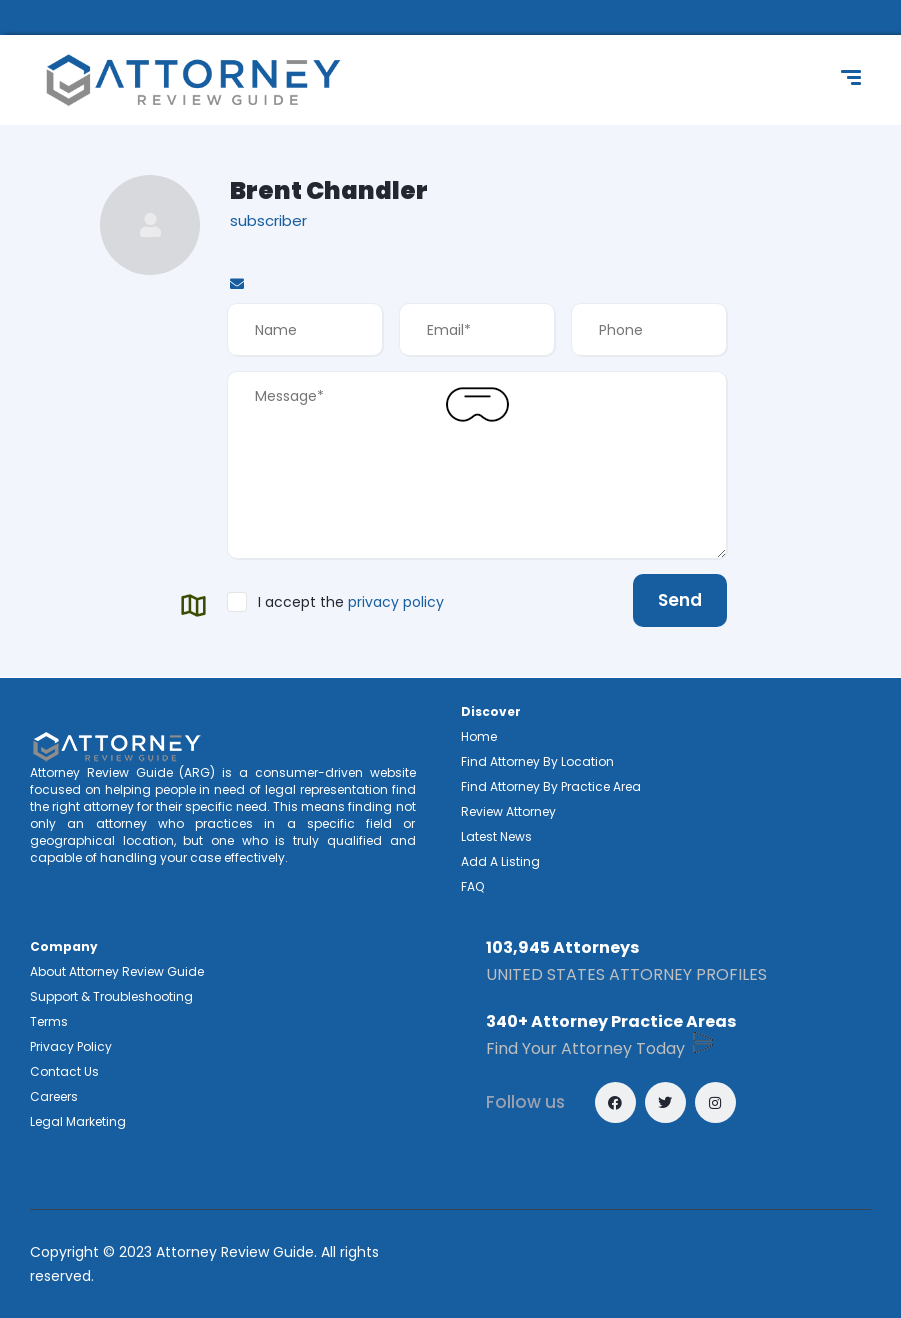 The width and height of the screenshot is (901, 1318). Describe the element at coordinates (477, 404) in the screenshot. I see `access virtual reality or AR settings` at that location.